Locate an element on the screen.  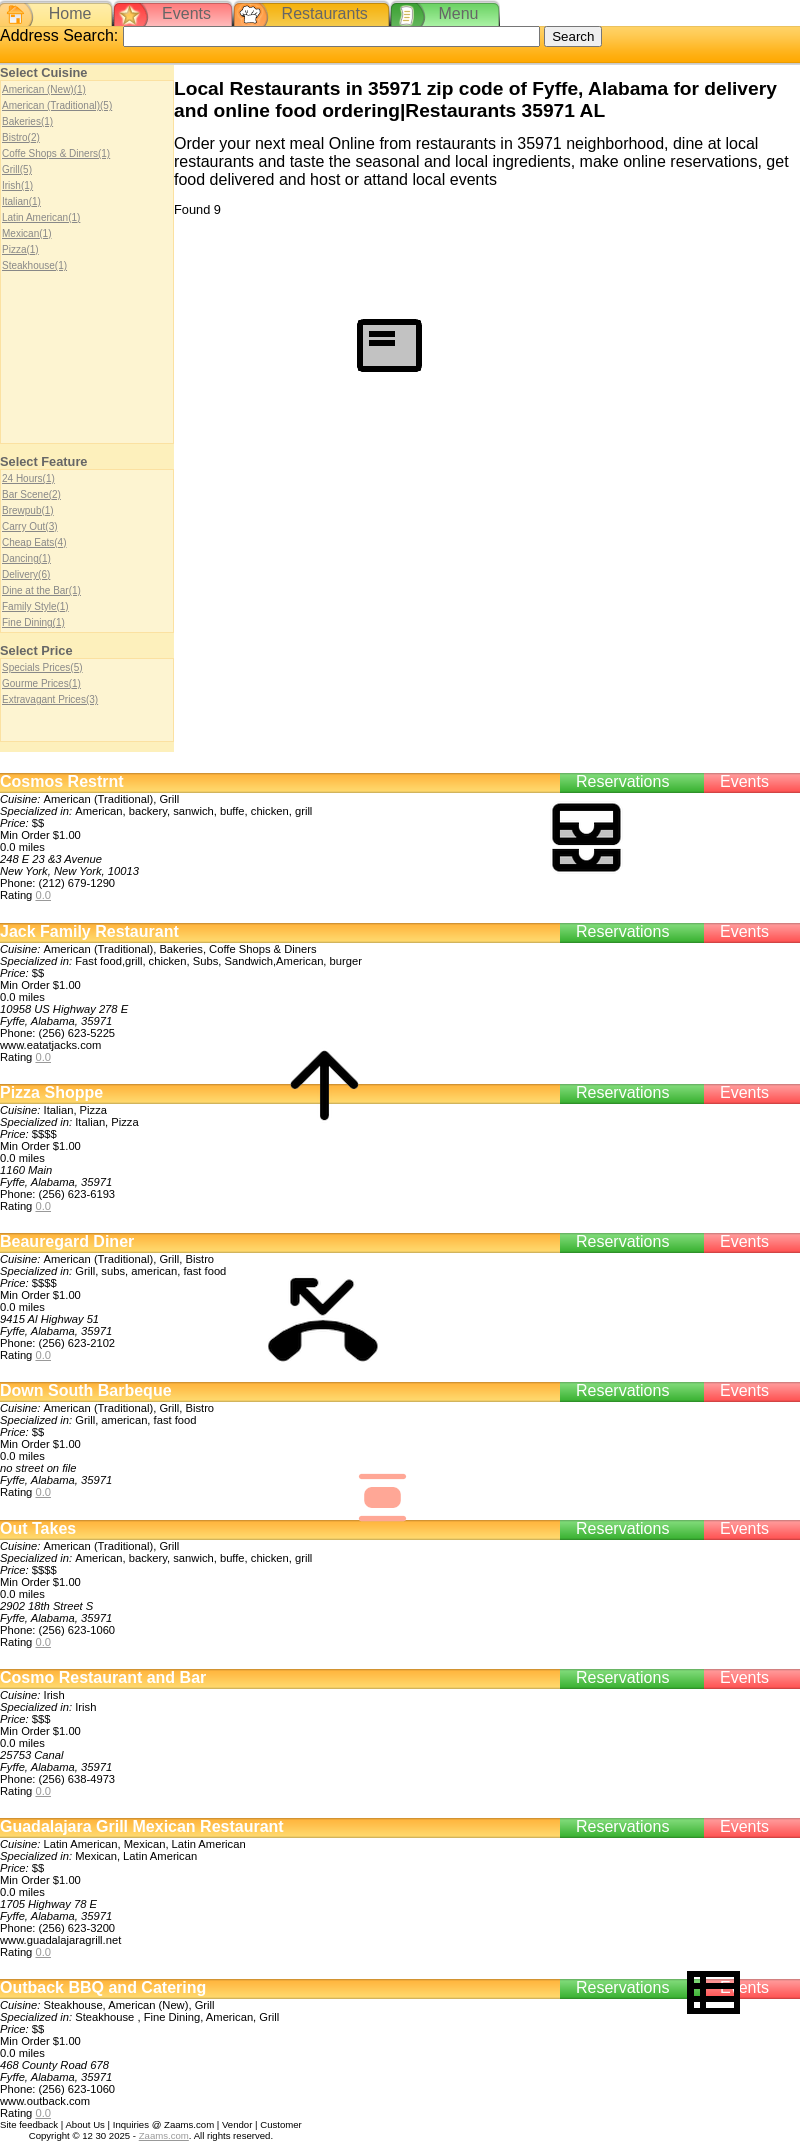
scroll to top of page is located at coordinates (324, 1084).